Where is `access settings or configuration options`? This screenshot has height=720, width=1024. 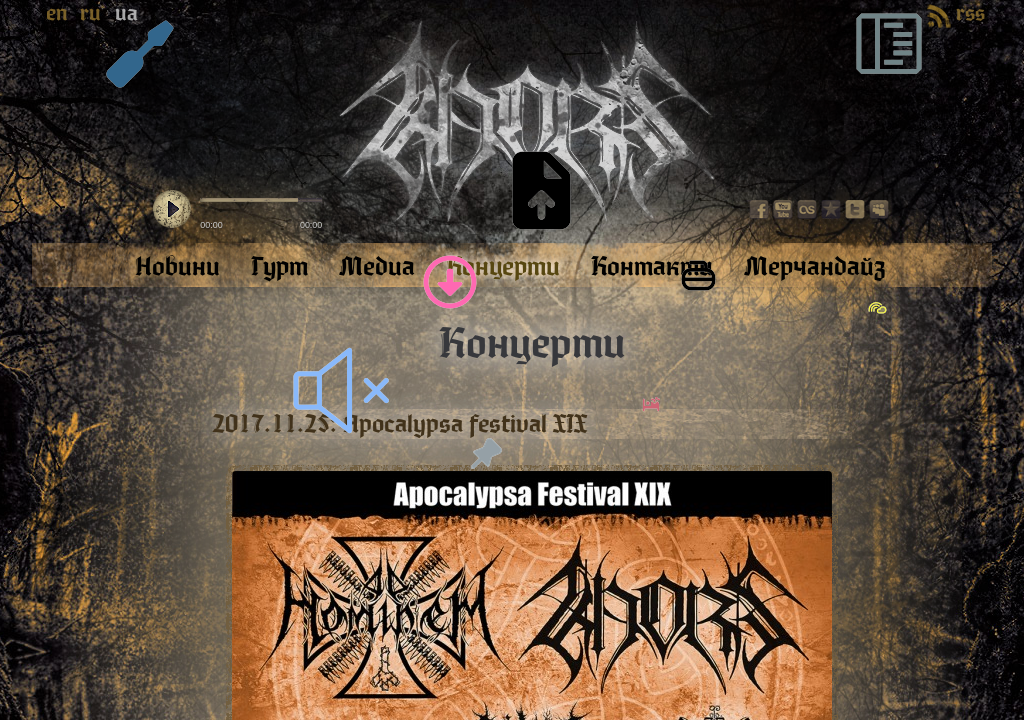 access settings or configuration options is located at coordinates (140, 54).